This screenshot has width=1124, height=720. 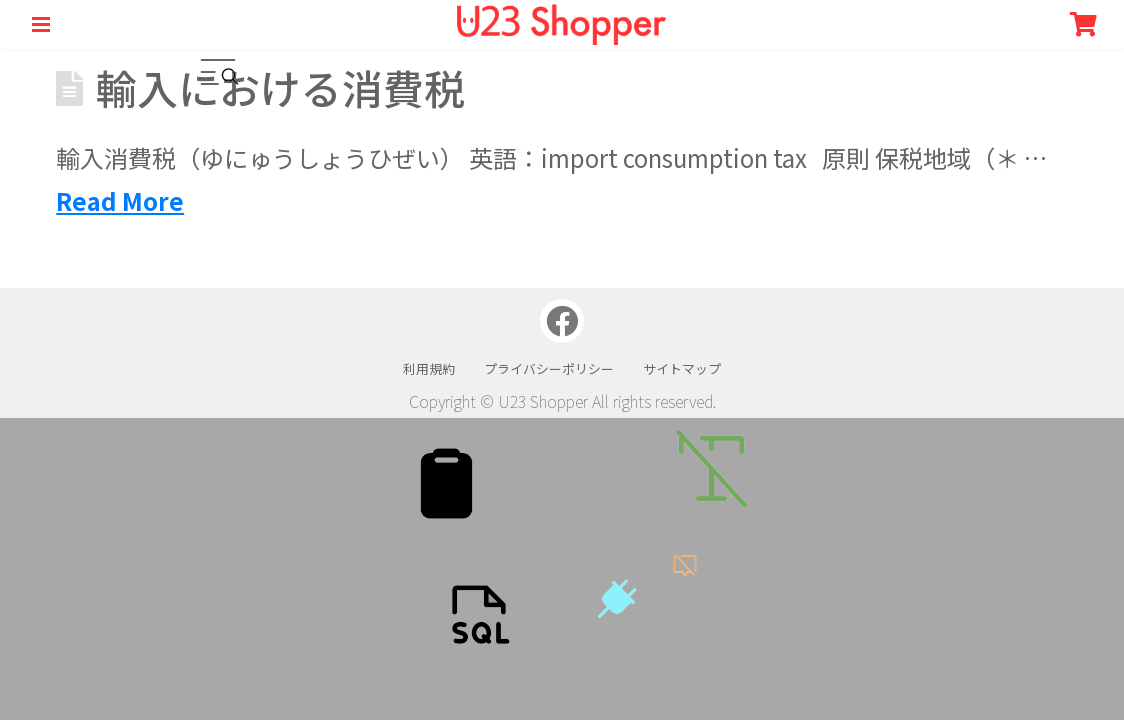 I want to click on view clipboard contents, so click(x=446, y=483).